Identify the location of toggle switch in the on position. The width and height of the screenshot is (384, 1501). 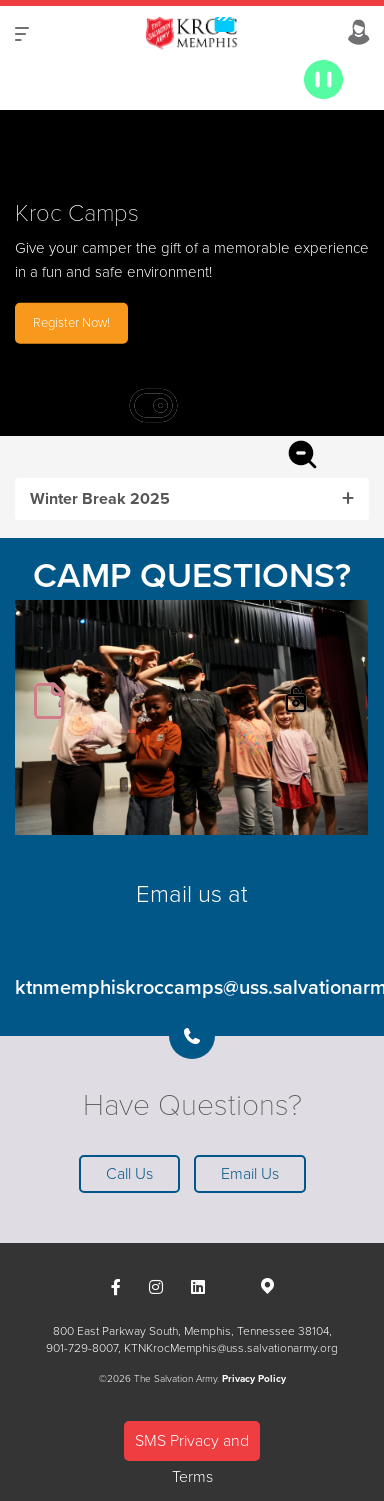
(153, 405).